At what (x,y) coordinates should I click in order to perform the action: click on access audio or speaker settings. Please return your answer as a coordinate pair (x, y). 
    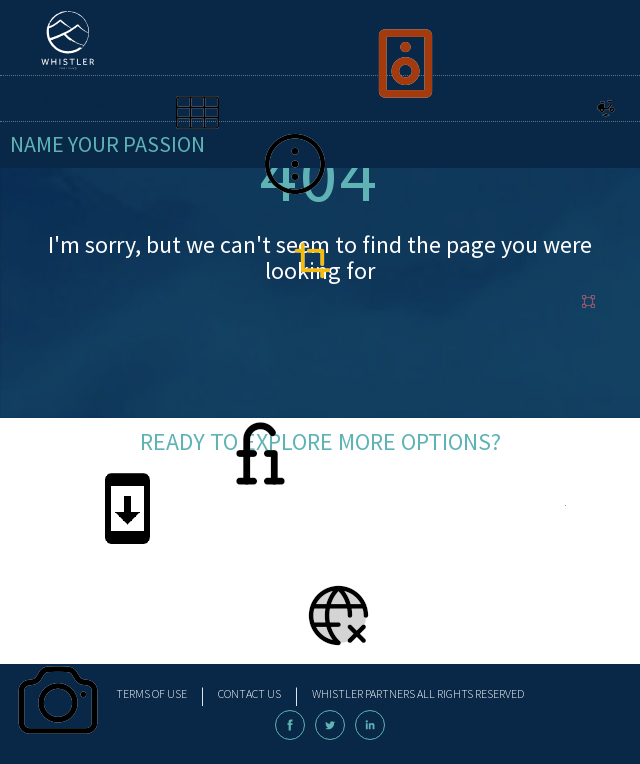
    Looking at the image, I should click on (405, 63).